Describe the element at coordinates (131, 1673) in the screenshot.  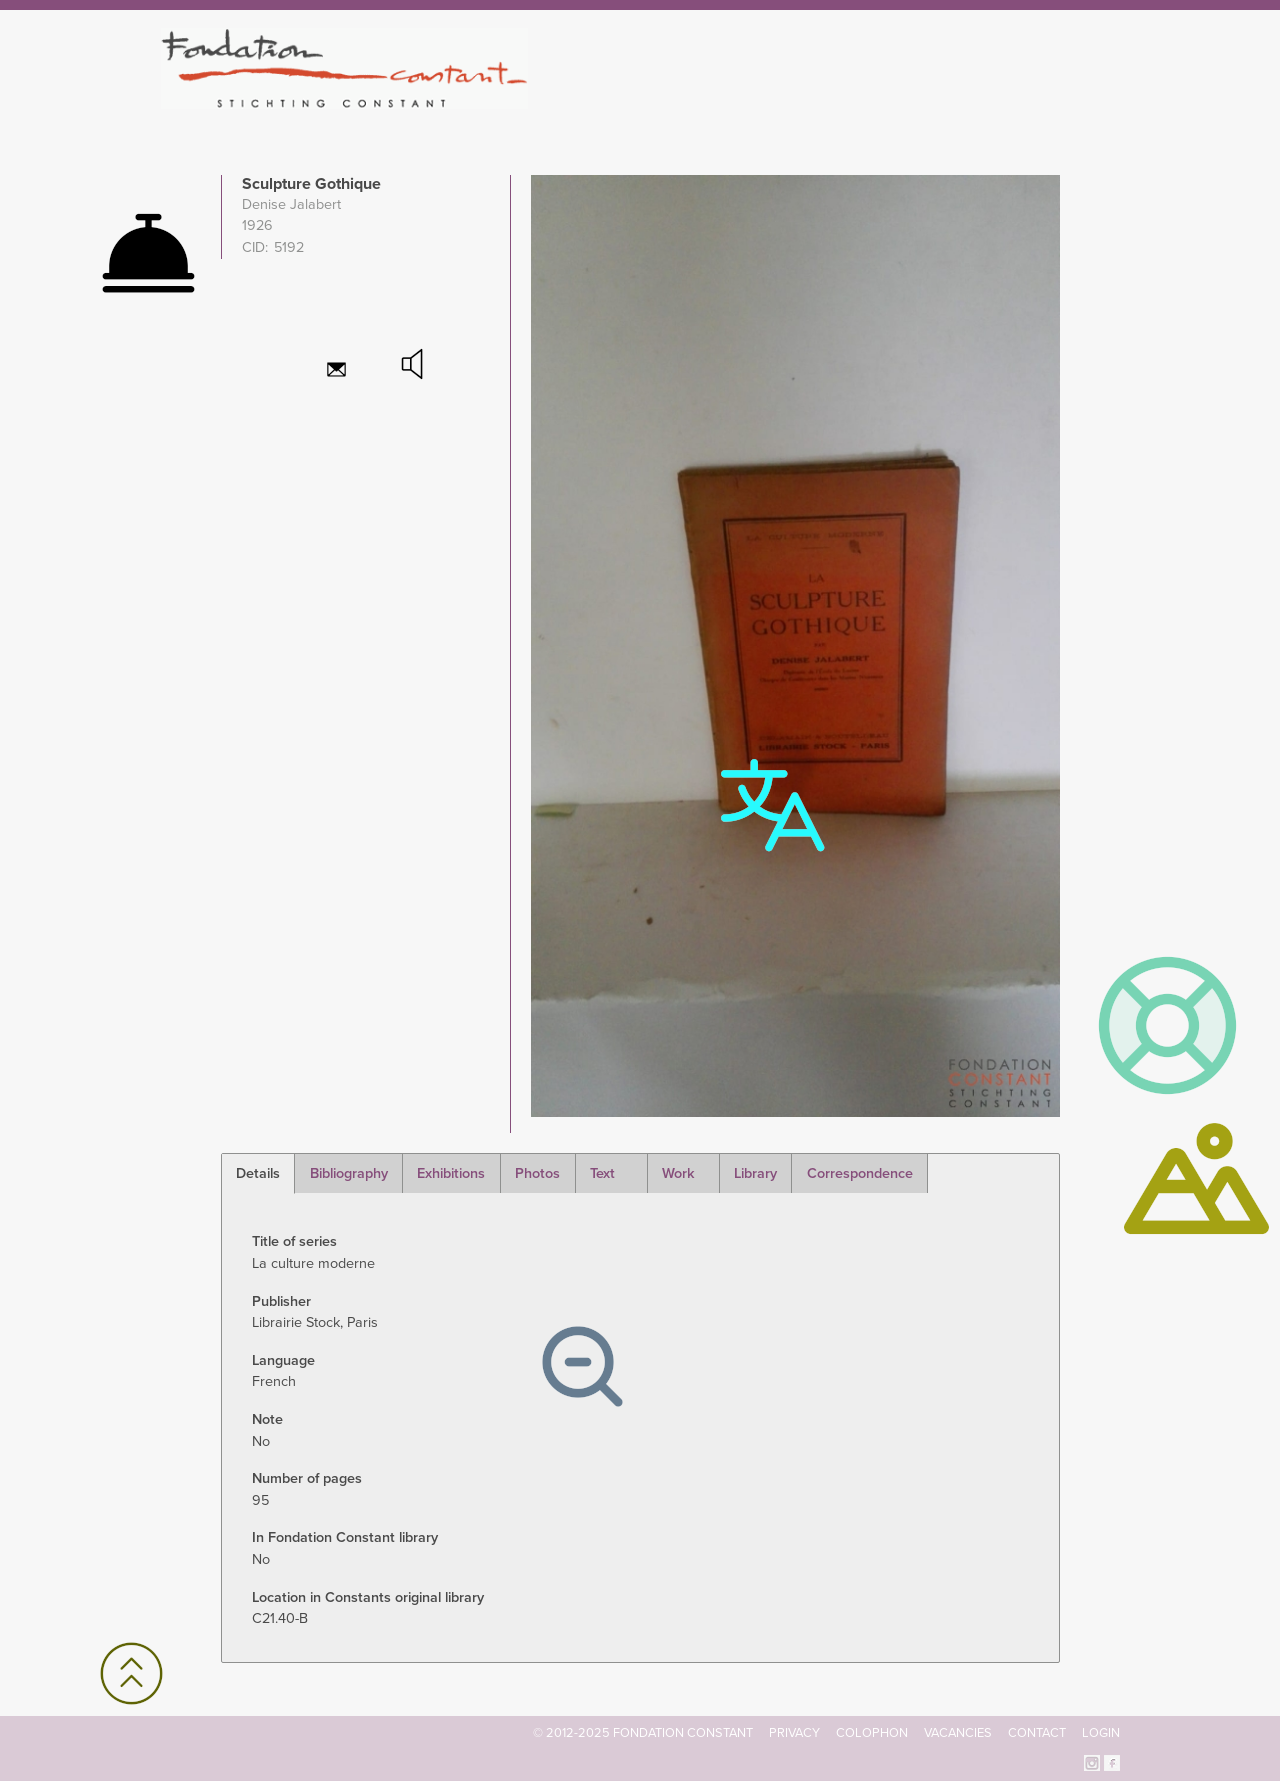
I see `scroll to top of page` at that location.